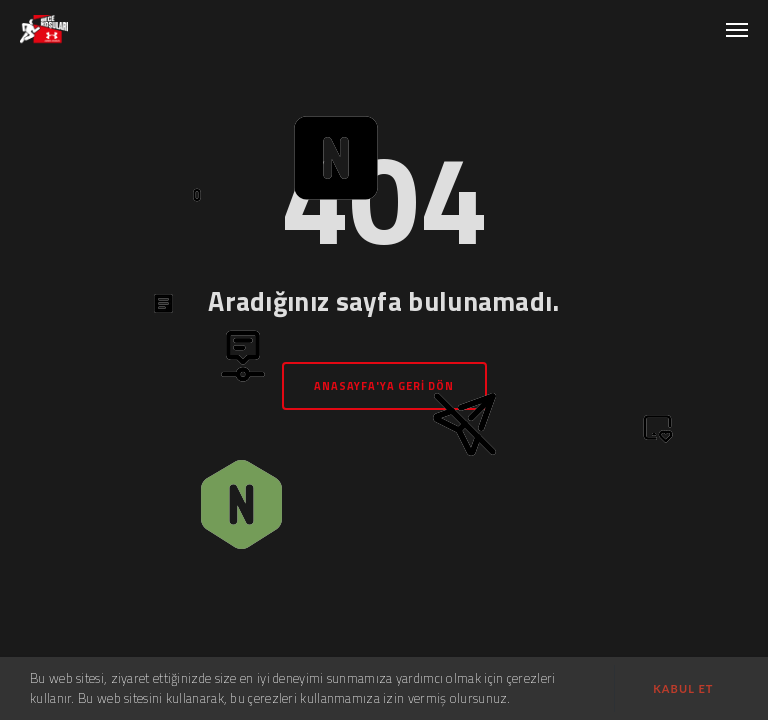 This screenshot has height=720, width=768. Describe the element at coordinates (243, 355) in the screenshot. I see `view event details on timeline` at that location.